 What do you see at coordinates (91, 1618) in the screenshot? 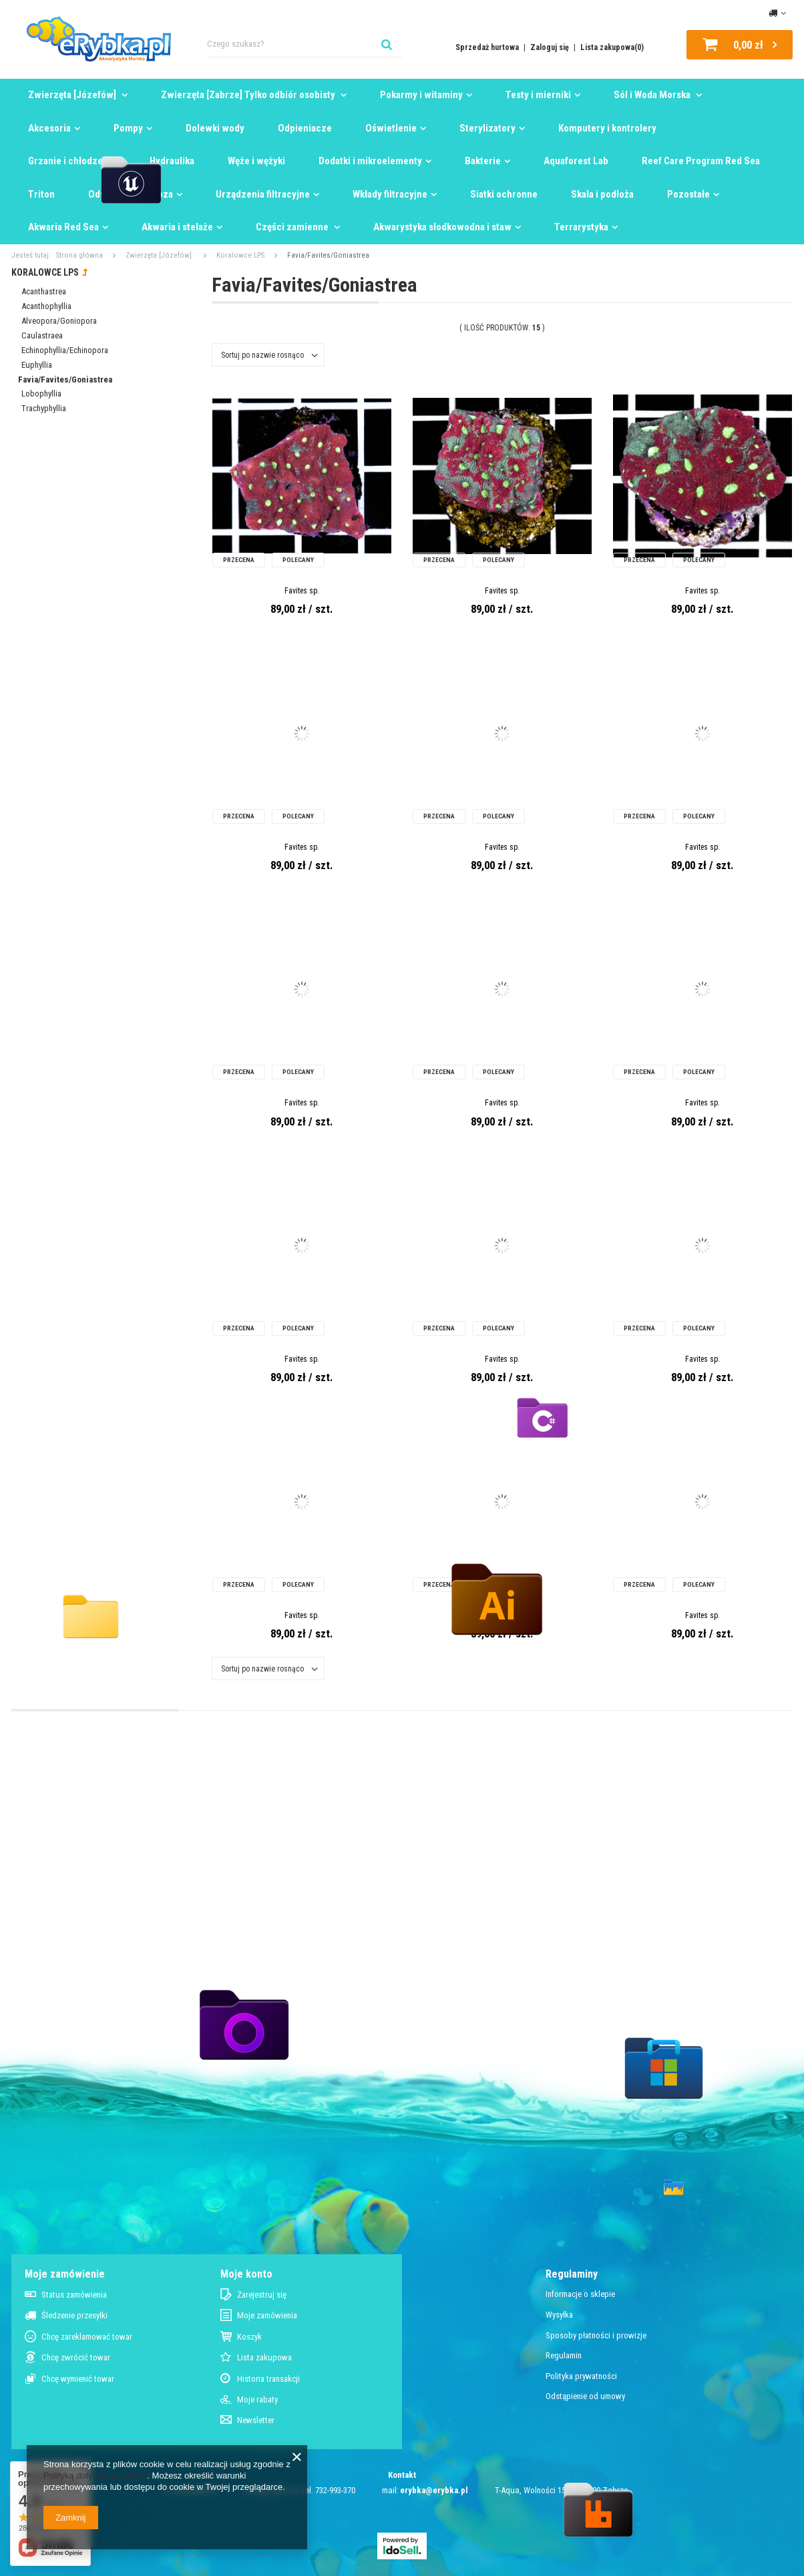
I see `open a folder to view its contents` at bounding box center [91, 1618].